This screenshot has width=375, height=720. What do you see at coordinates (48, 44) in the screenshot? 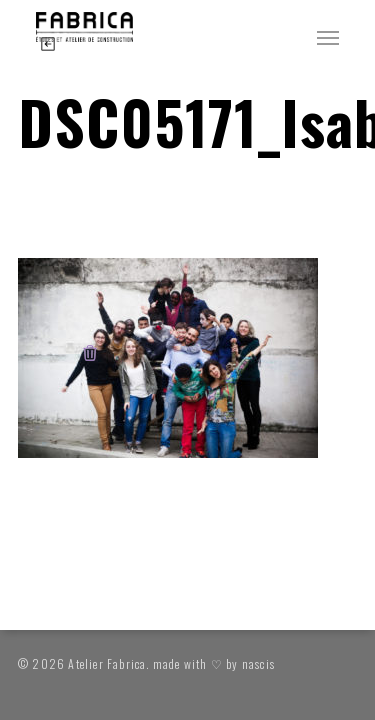
I see `navigate back to the previous screen` at bounding box center [48, 44].